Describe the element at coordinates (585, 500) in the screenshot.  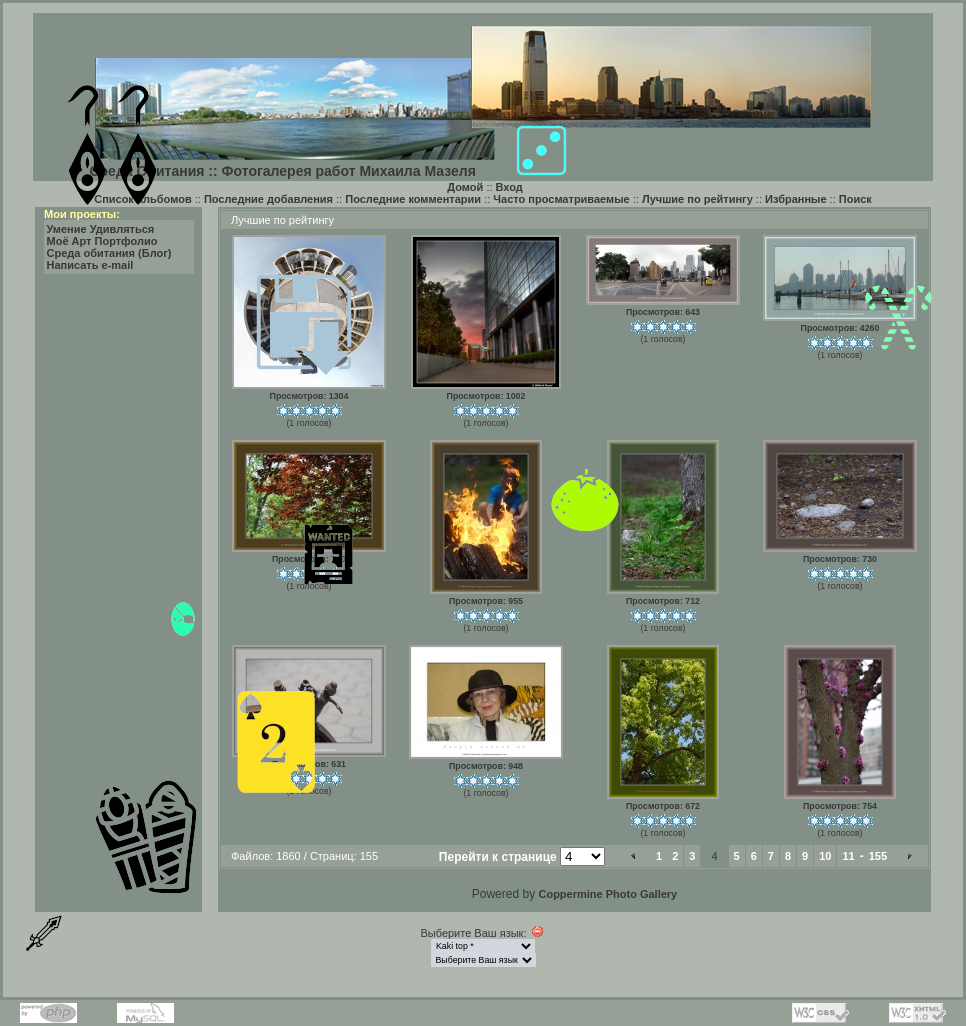
I see `select tangerine or citrus fruit item` at that location.